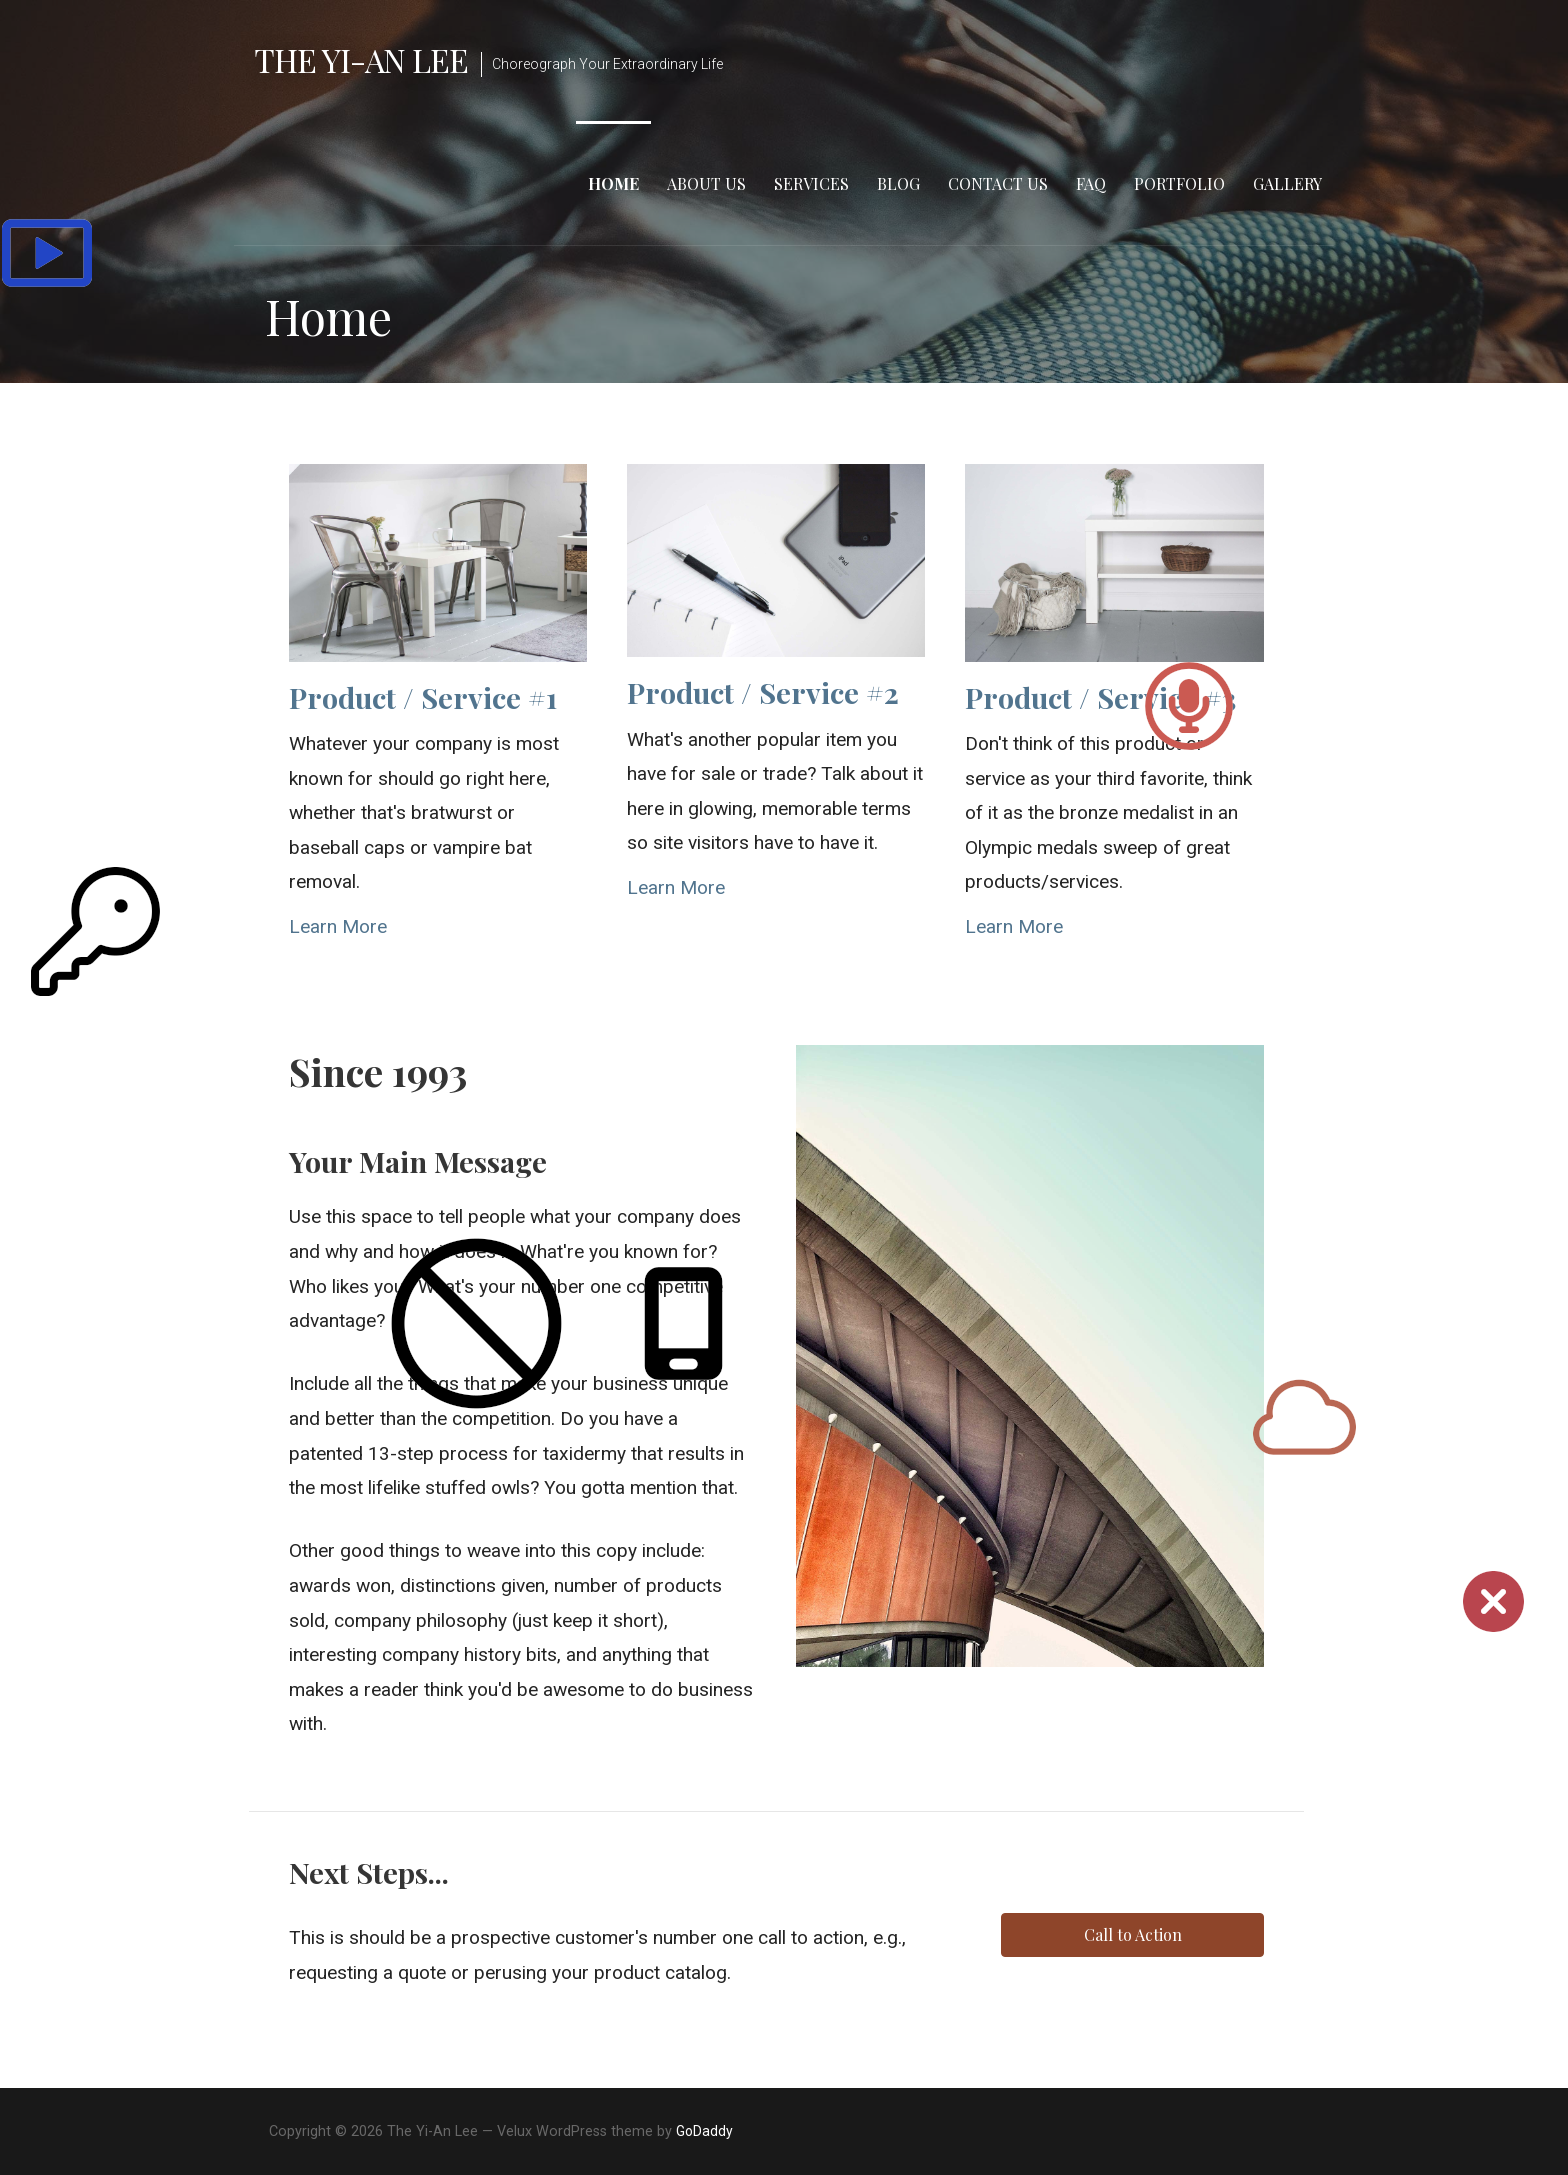  What do you see at coordinates (476, 1323) in the screenshot?
I see `indicates a blocked or prohibited action` at bounding box center [476, 1323].